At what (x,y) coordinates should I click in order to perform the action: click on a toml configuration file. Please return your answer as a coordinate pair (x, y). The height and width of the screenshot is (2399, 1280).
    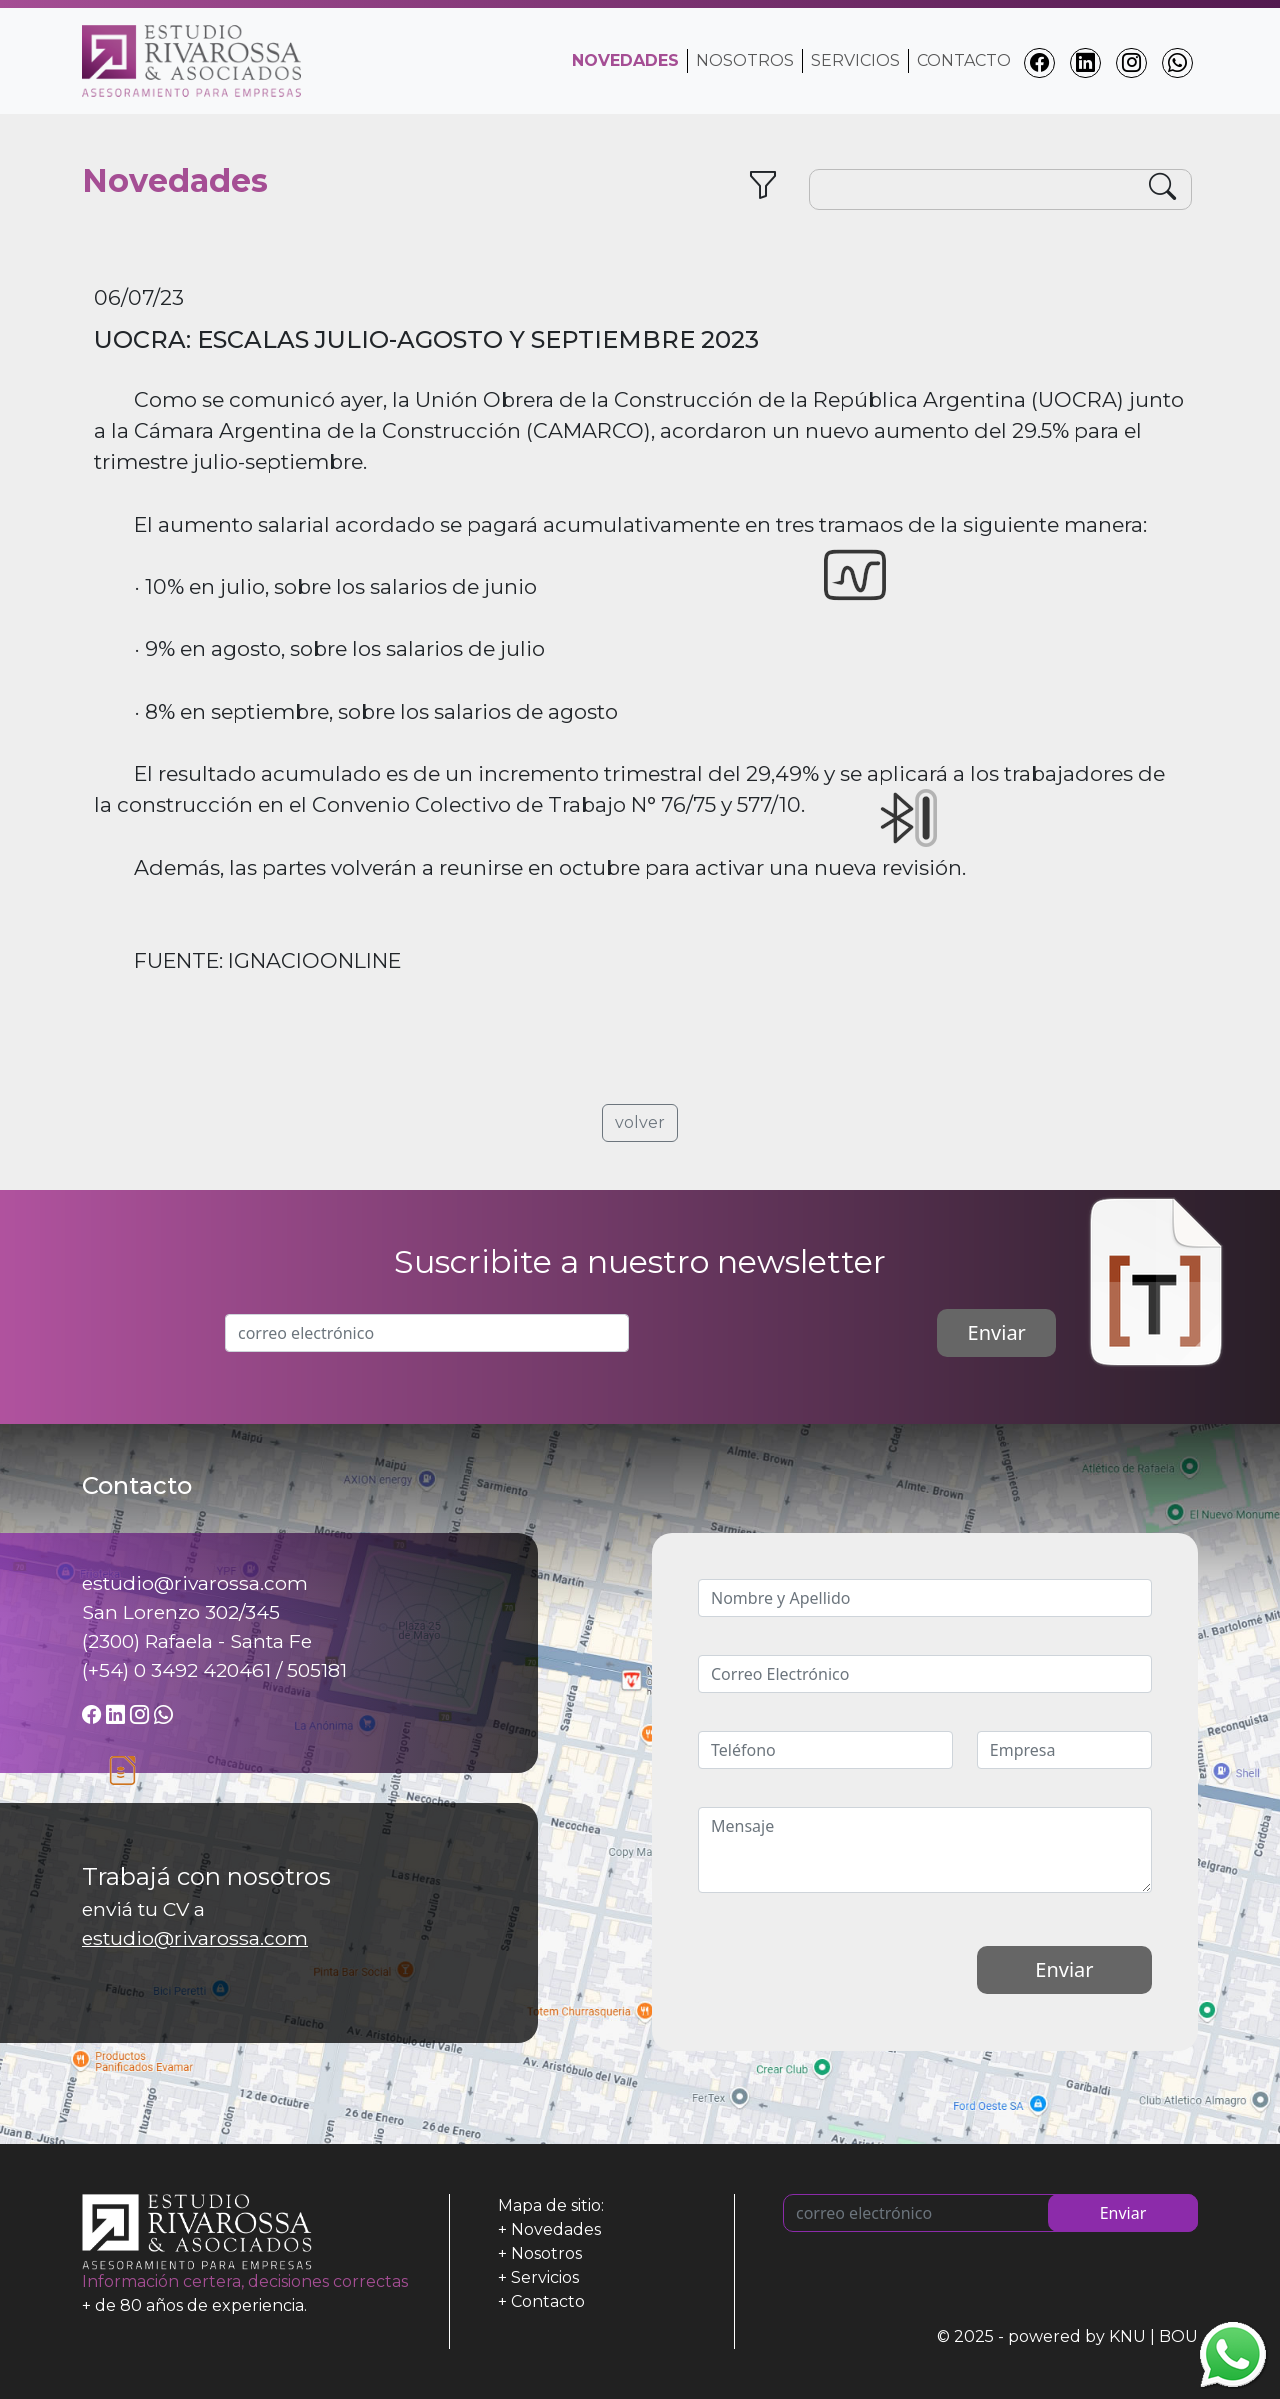
    Looking at the image, I should click on (1156, 1282).